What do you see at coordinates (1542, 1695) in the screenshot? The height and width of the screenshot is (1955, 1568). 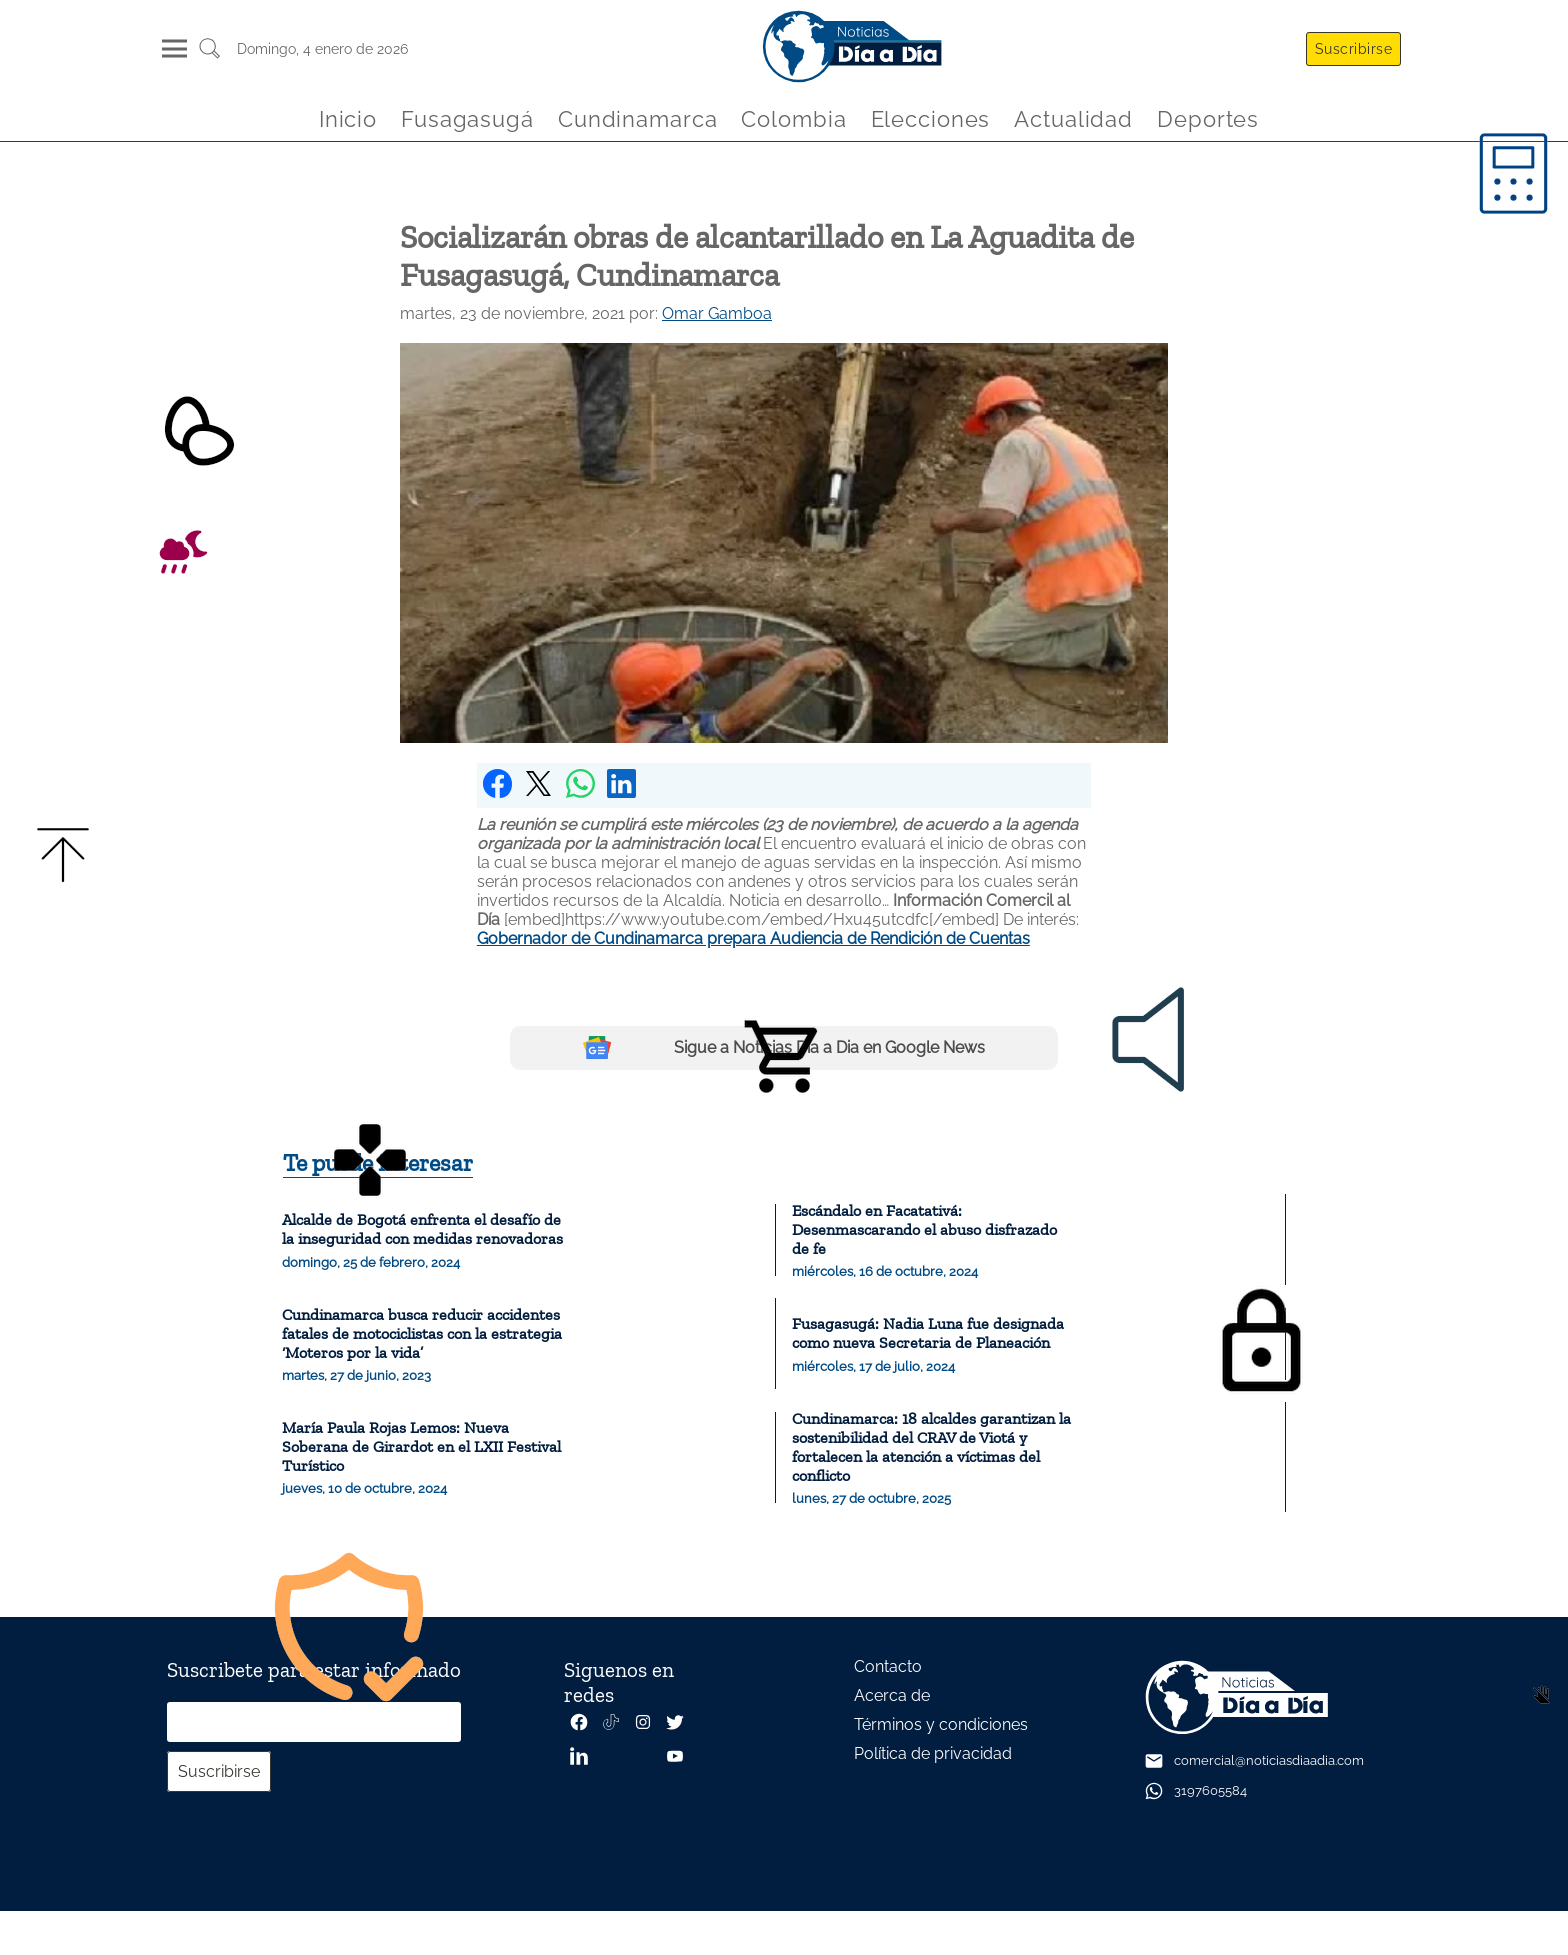 I see `do not touch - touchscreen disabled` at bounding box center [1542, 1695].